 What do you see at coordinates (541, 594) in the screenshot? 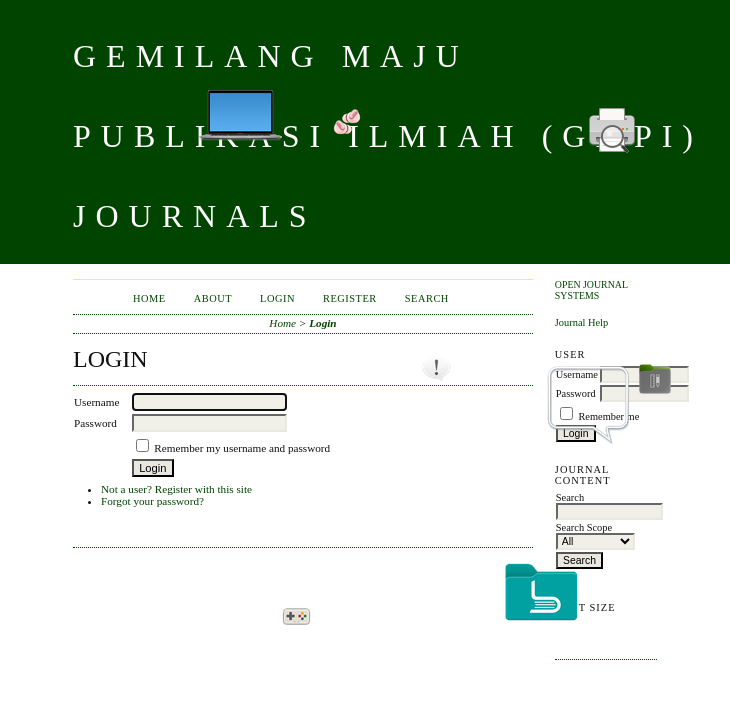
I see `open taaghche app files folder` at bounding box center [541, 594].